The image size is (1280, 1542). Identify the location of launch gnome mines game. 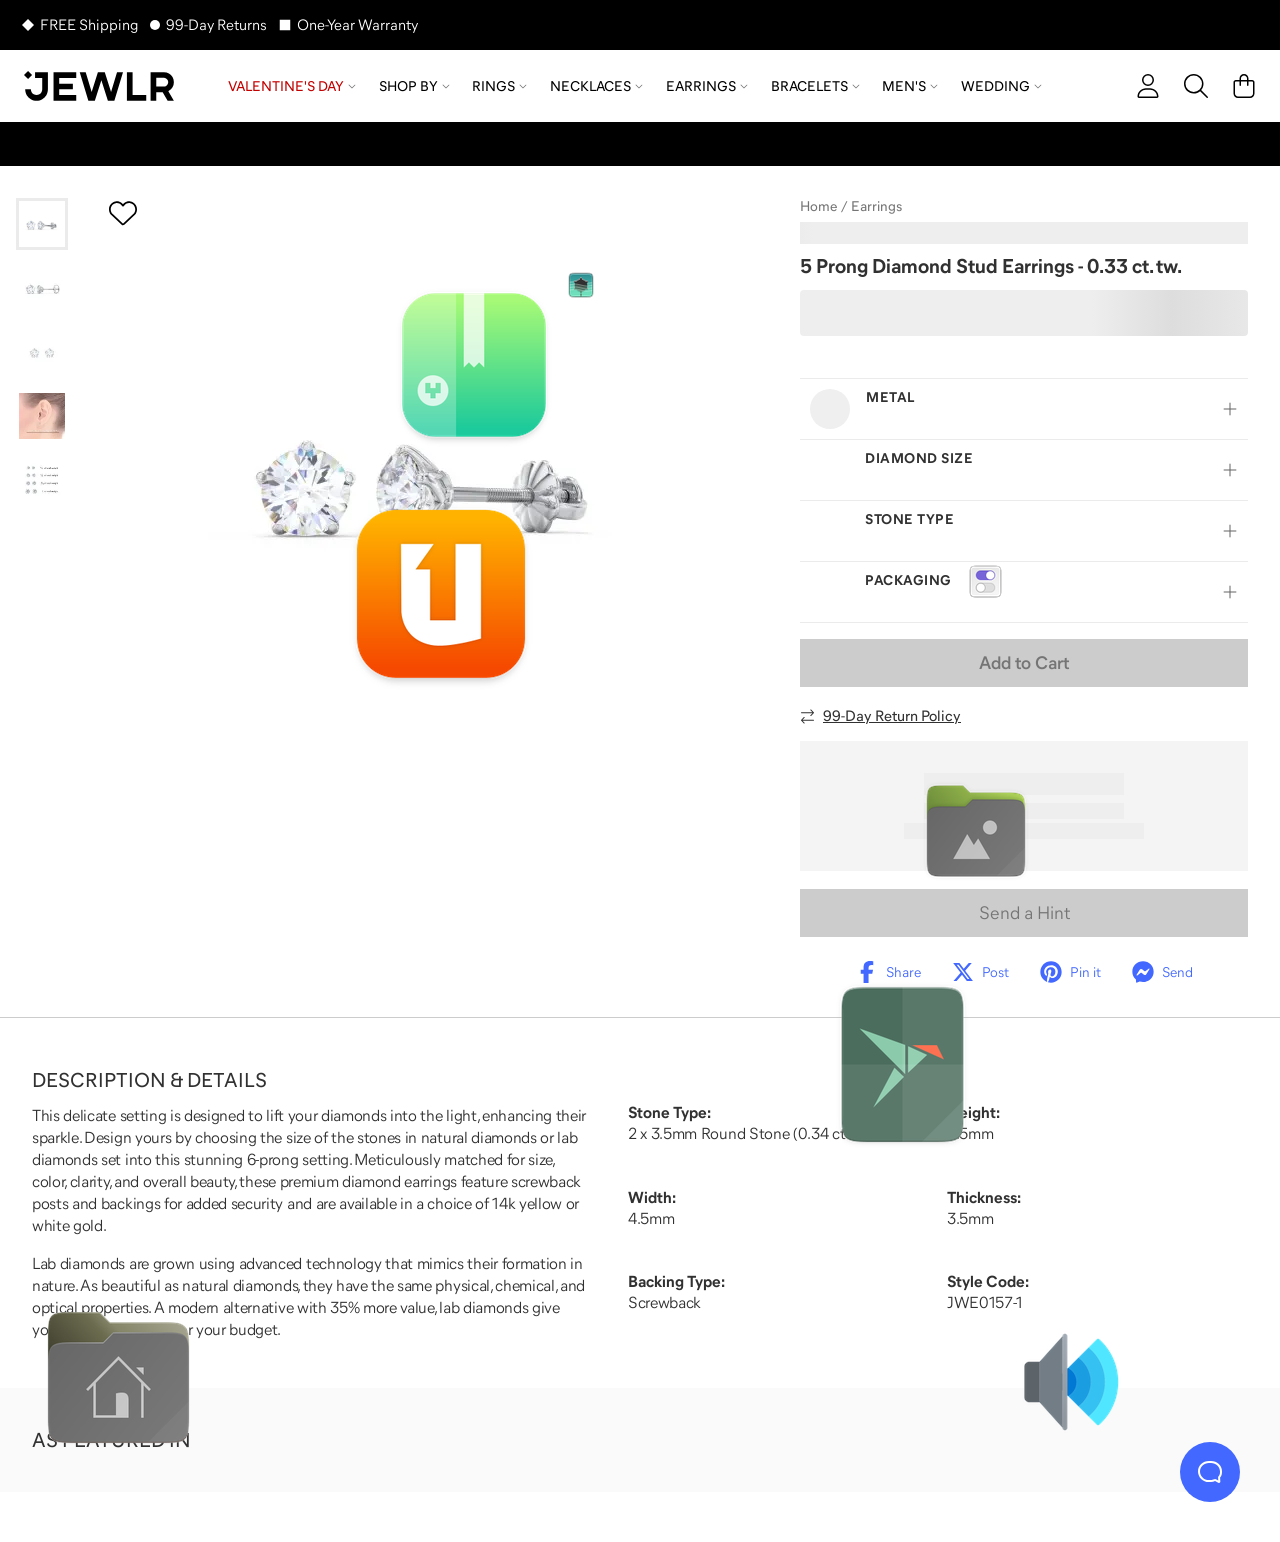
(581, 285).